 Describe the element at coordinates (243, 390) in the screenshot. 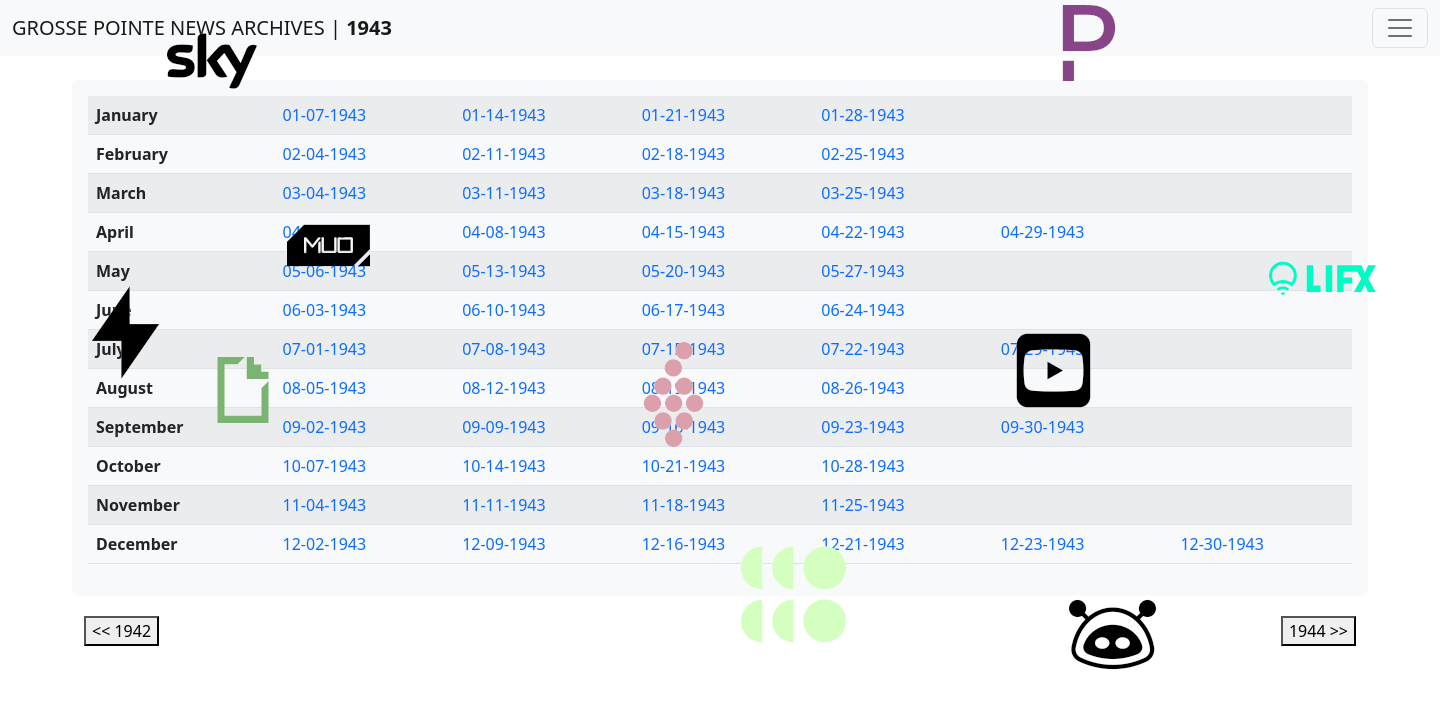

I see `open giphy to search for gifs` at that location.